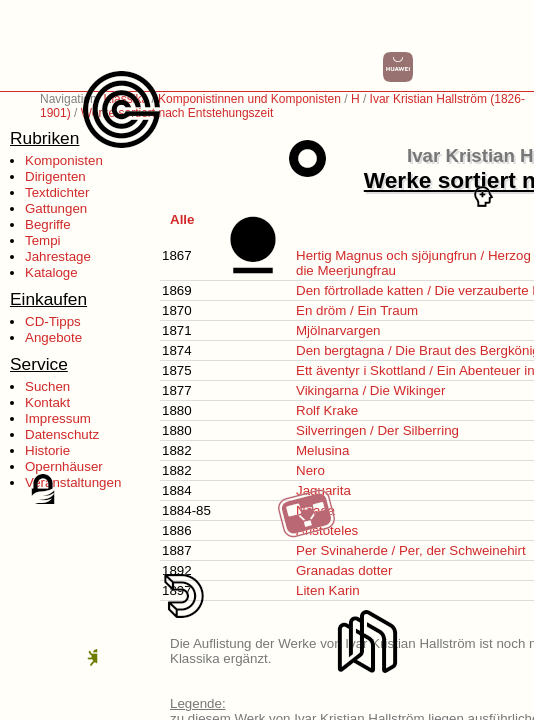 The height and width of the screenshot is (720, 534). What do you see at coordinates (306, 513) in the screenshot?
I see `freedesktop.org project logo` at bounding box center [306, 513].